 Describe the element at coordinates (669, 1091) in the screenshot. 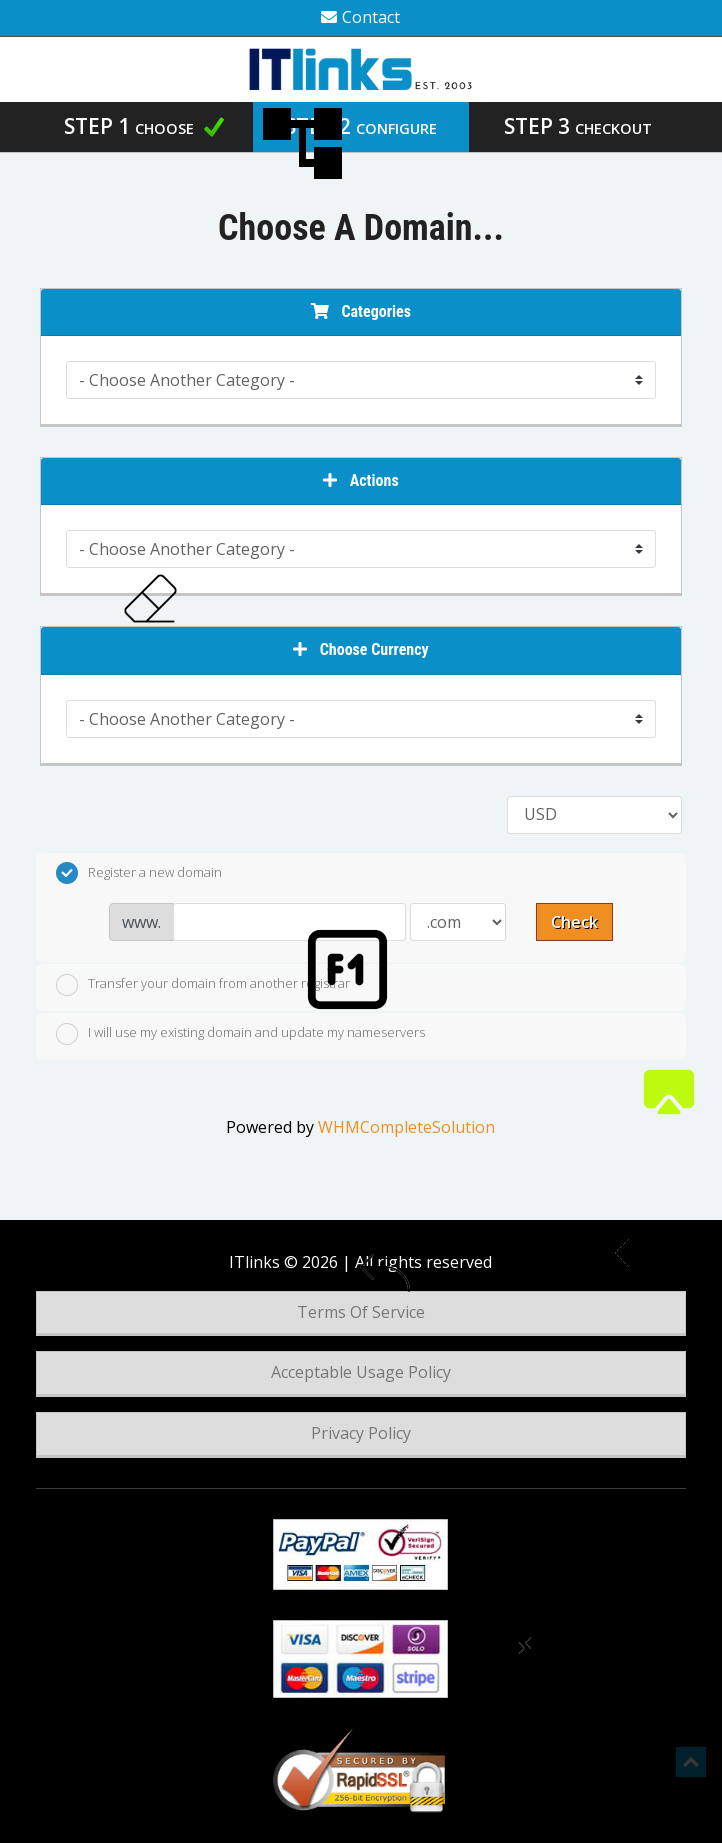

I see `stream content to an external display` at that location.